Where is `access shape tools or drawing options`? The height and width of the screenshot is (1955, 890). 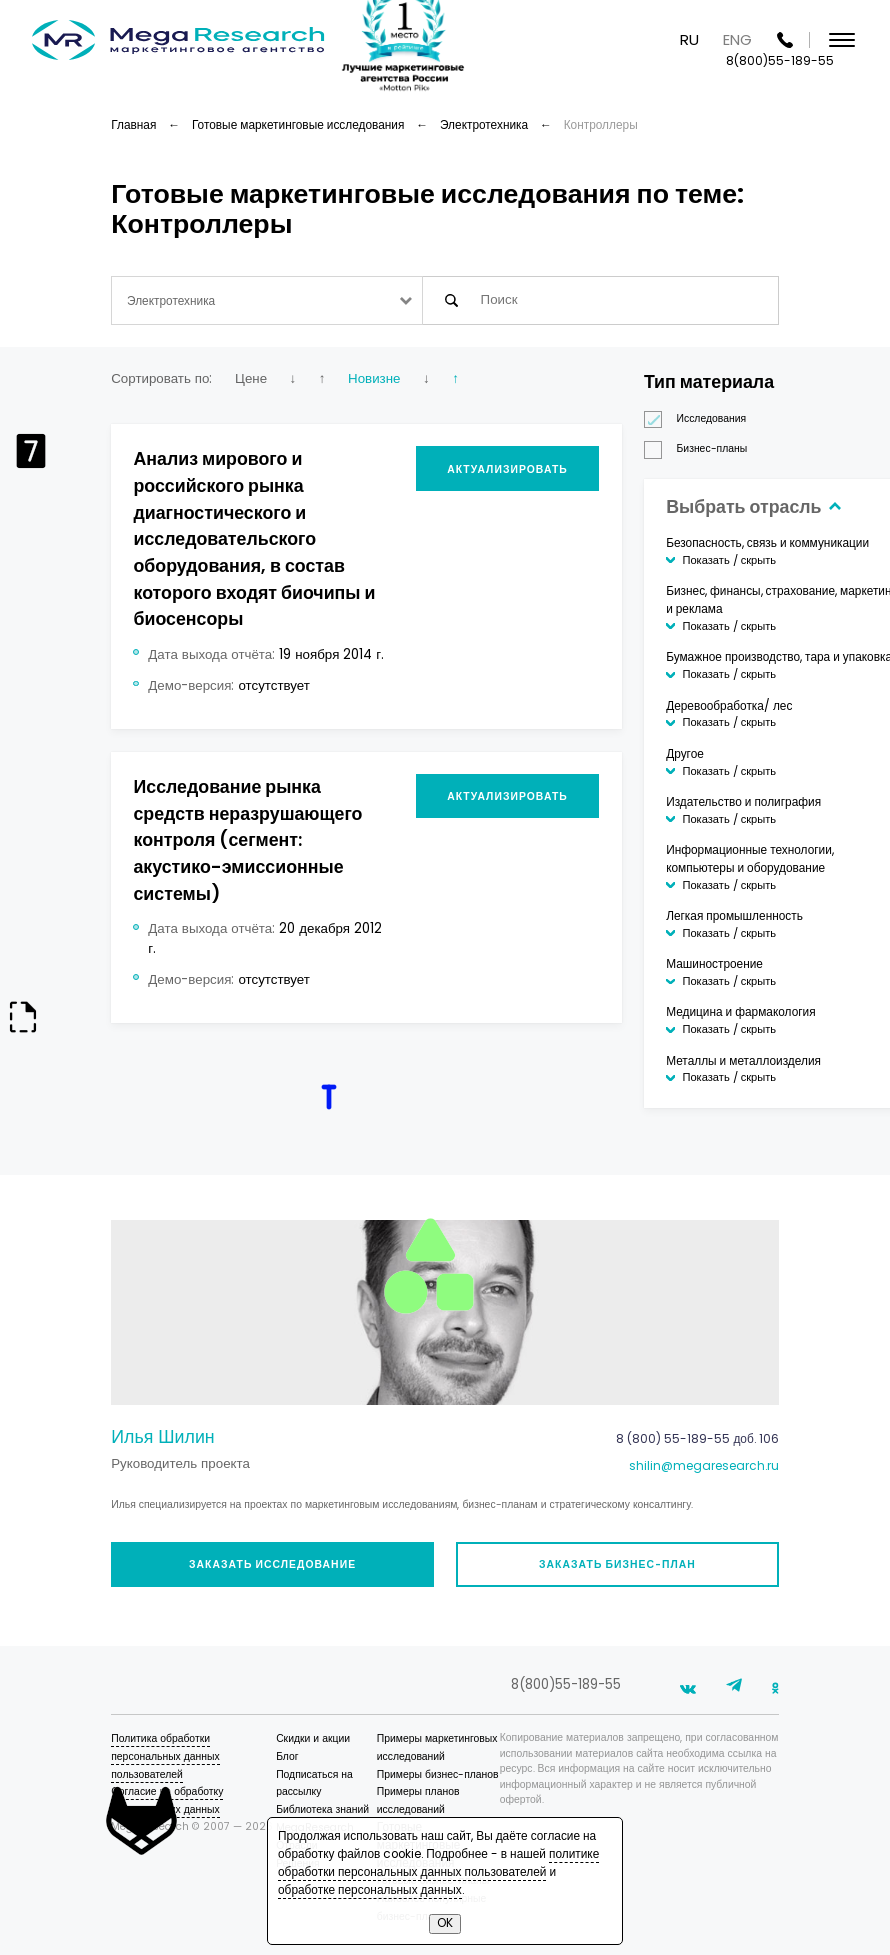 access shape tools or drawing options is located at coordinates (430, 1267).